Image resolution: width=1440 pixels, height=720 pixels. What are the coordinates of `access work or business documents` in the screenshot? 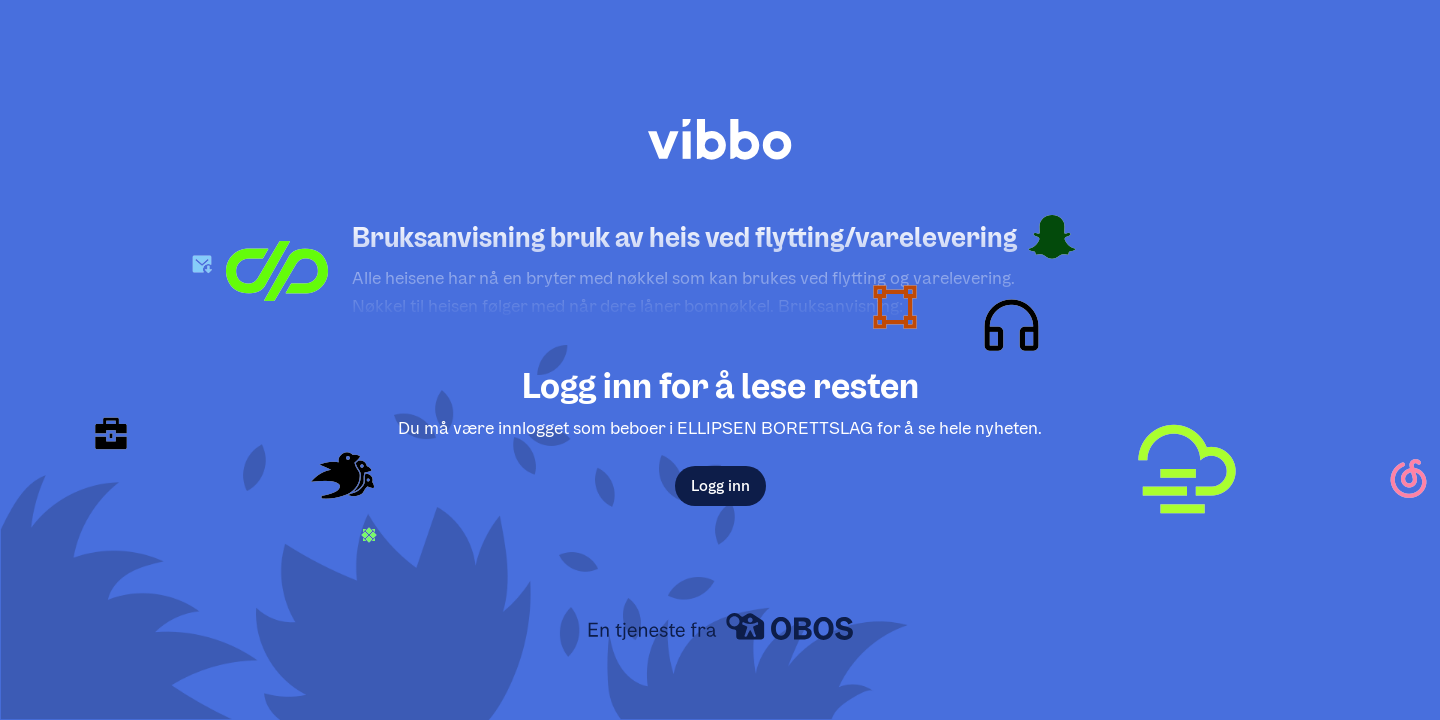 It's located at (111, 435).